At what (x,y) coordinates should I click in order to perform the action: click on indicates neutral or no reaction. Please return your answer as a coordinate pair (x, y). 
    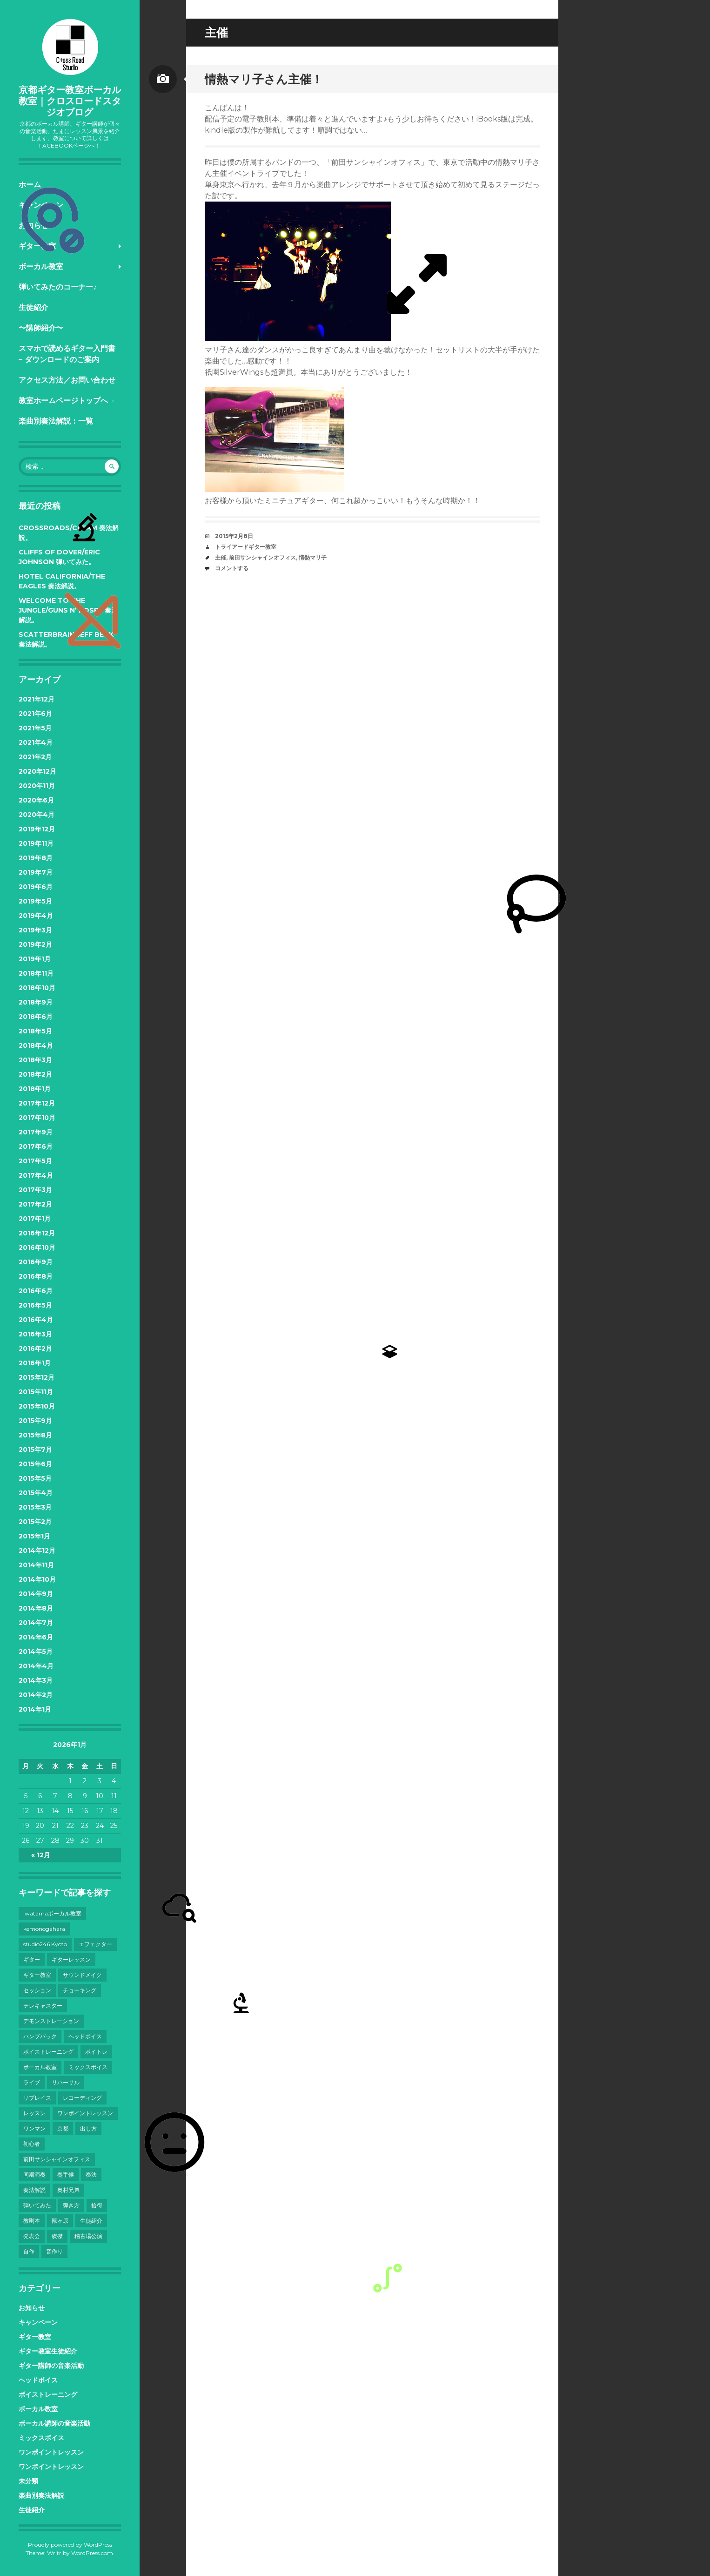
    Looking at the image, I should click on (174, 2142).